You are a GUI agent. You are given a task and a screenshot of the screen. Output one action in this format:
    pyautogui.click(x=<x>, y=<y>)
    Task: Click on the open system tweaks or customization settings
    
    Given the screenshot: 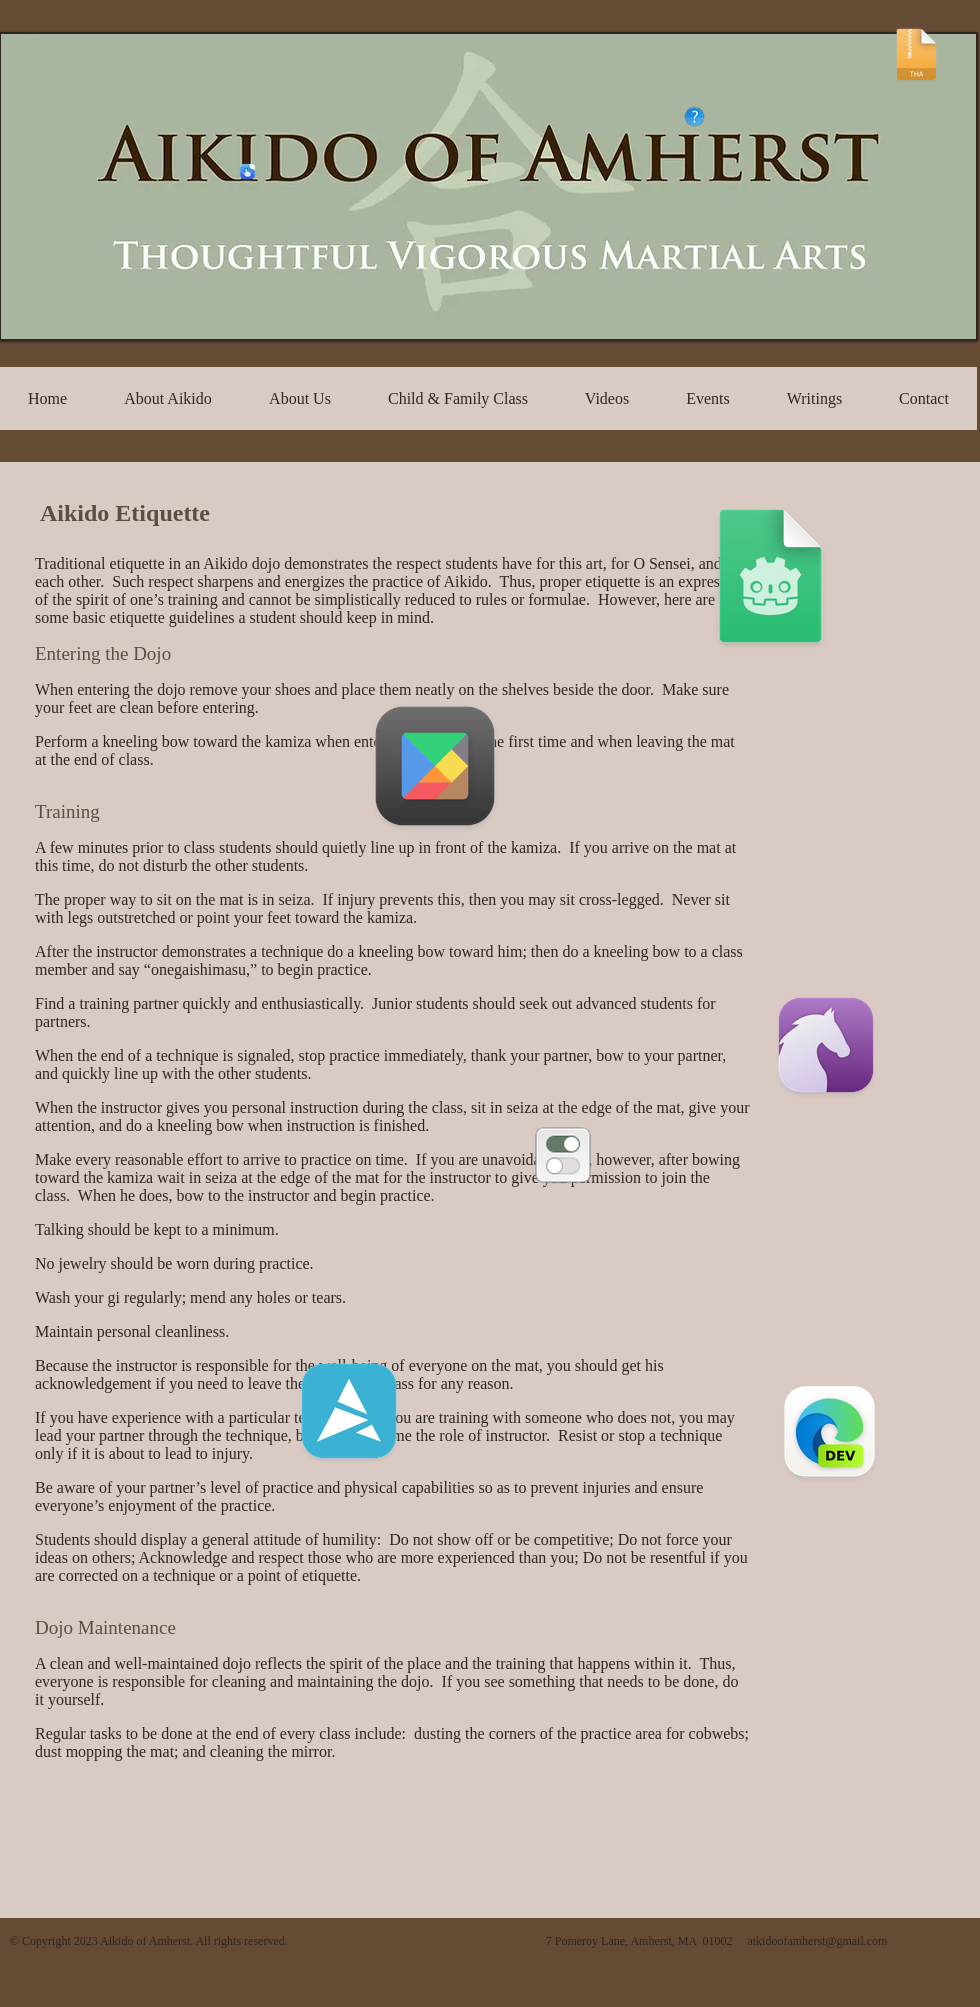 What is the action you would take?
    pyautogui.click(x=563, y=1155)
    